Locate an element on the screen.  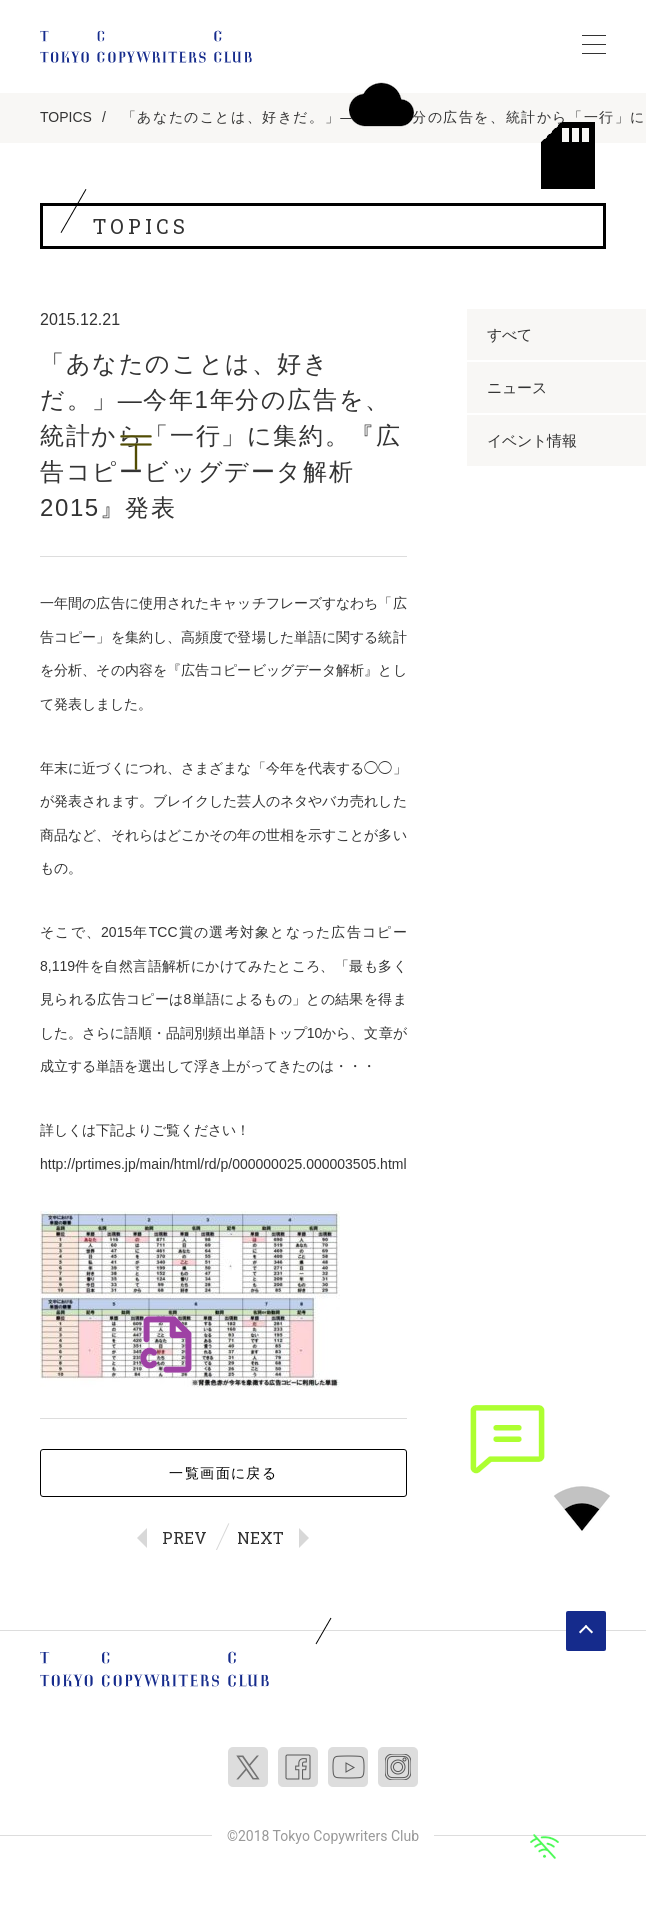
open a chat or messaging feature is located at coordinates (507, 1433).